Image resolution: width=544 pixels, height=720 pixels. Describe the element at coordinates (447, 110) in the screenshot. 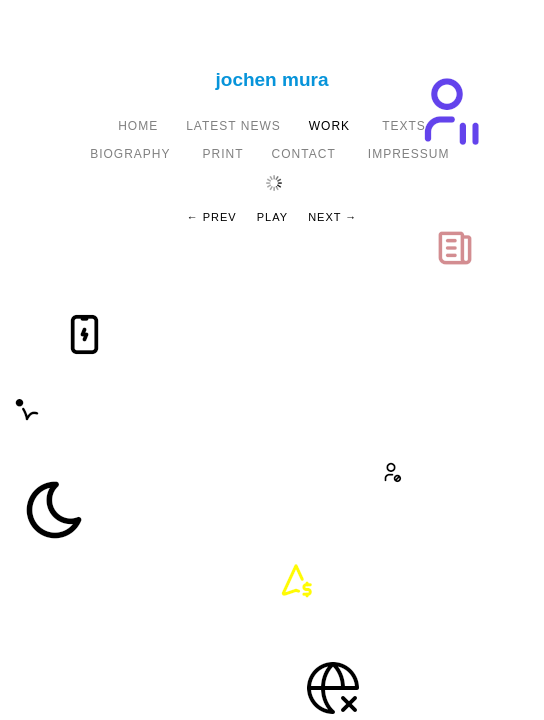

I see `pause or temporarily suspend a user account` at that location.